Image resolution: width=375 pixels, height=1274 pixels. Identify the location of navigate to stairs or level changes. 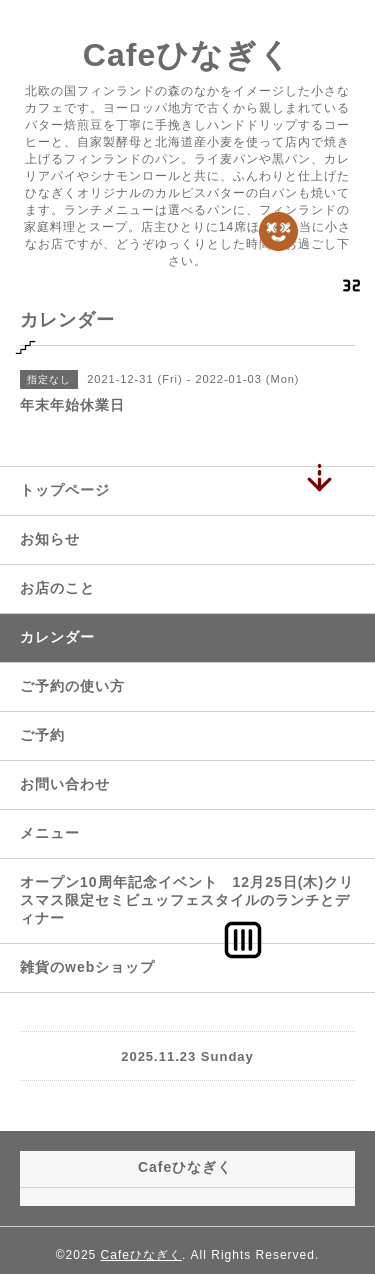
(25, 347).